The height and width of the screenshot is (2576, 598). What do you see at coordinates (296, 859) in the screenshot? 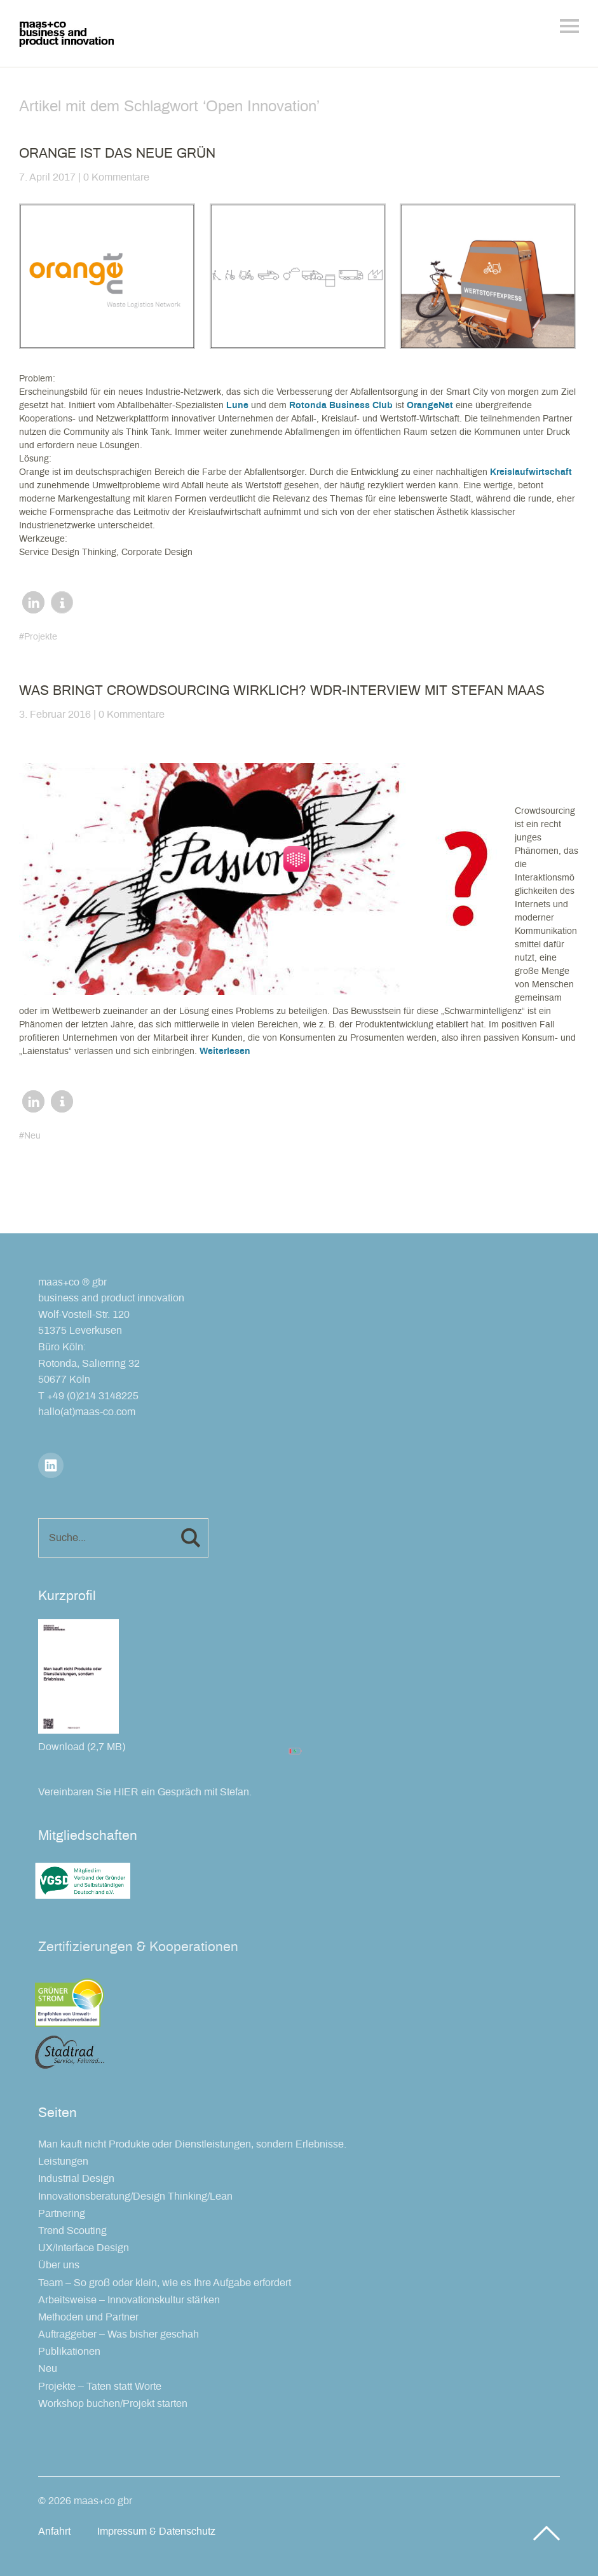
I see `open vvave music player app` at bounding box center [296, 859].